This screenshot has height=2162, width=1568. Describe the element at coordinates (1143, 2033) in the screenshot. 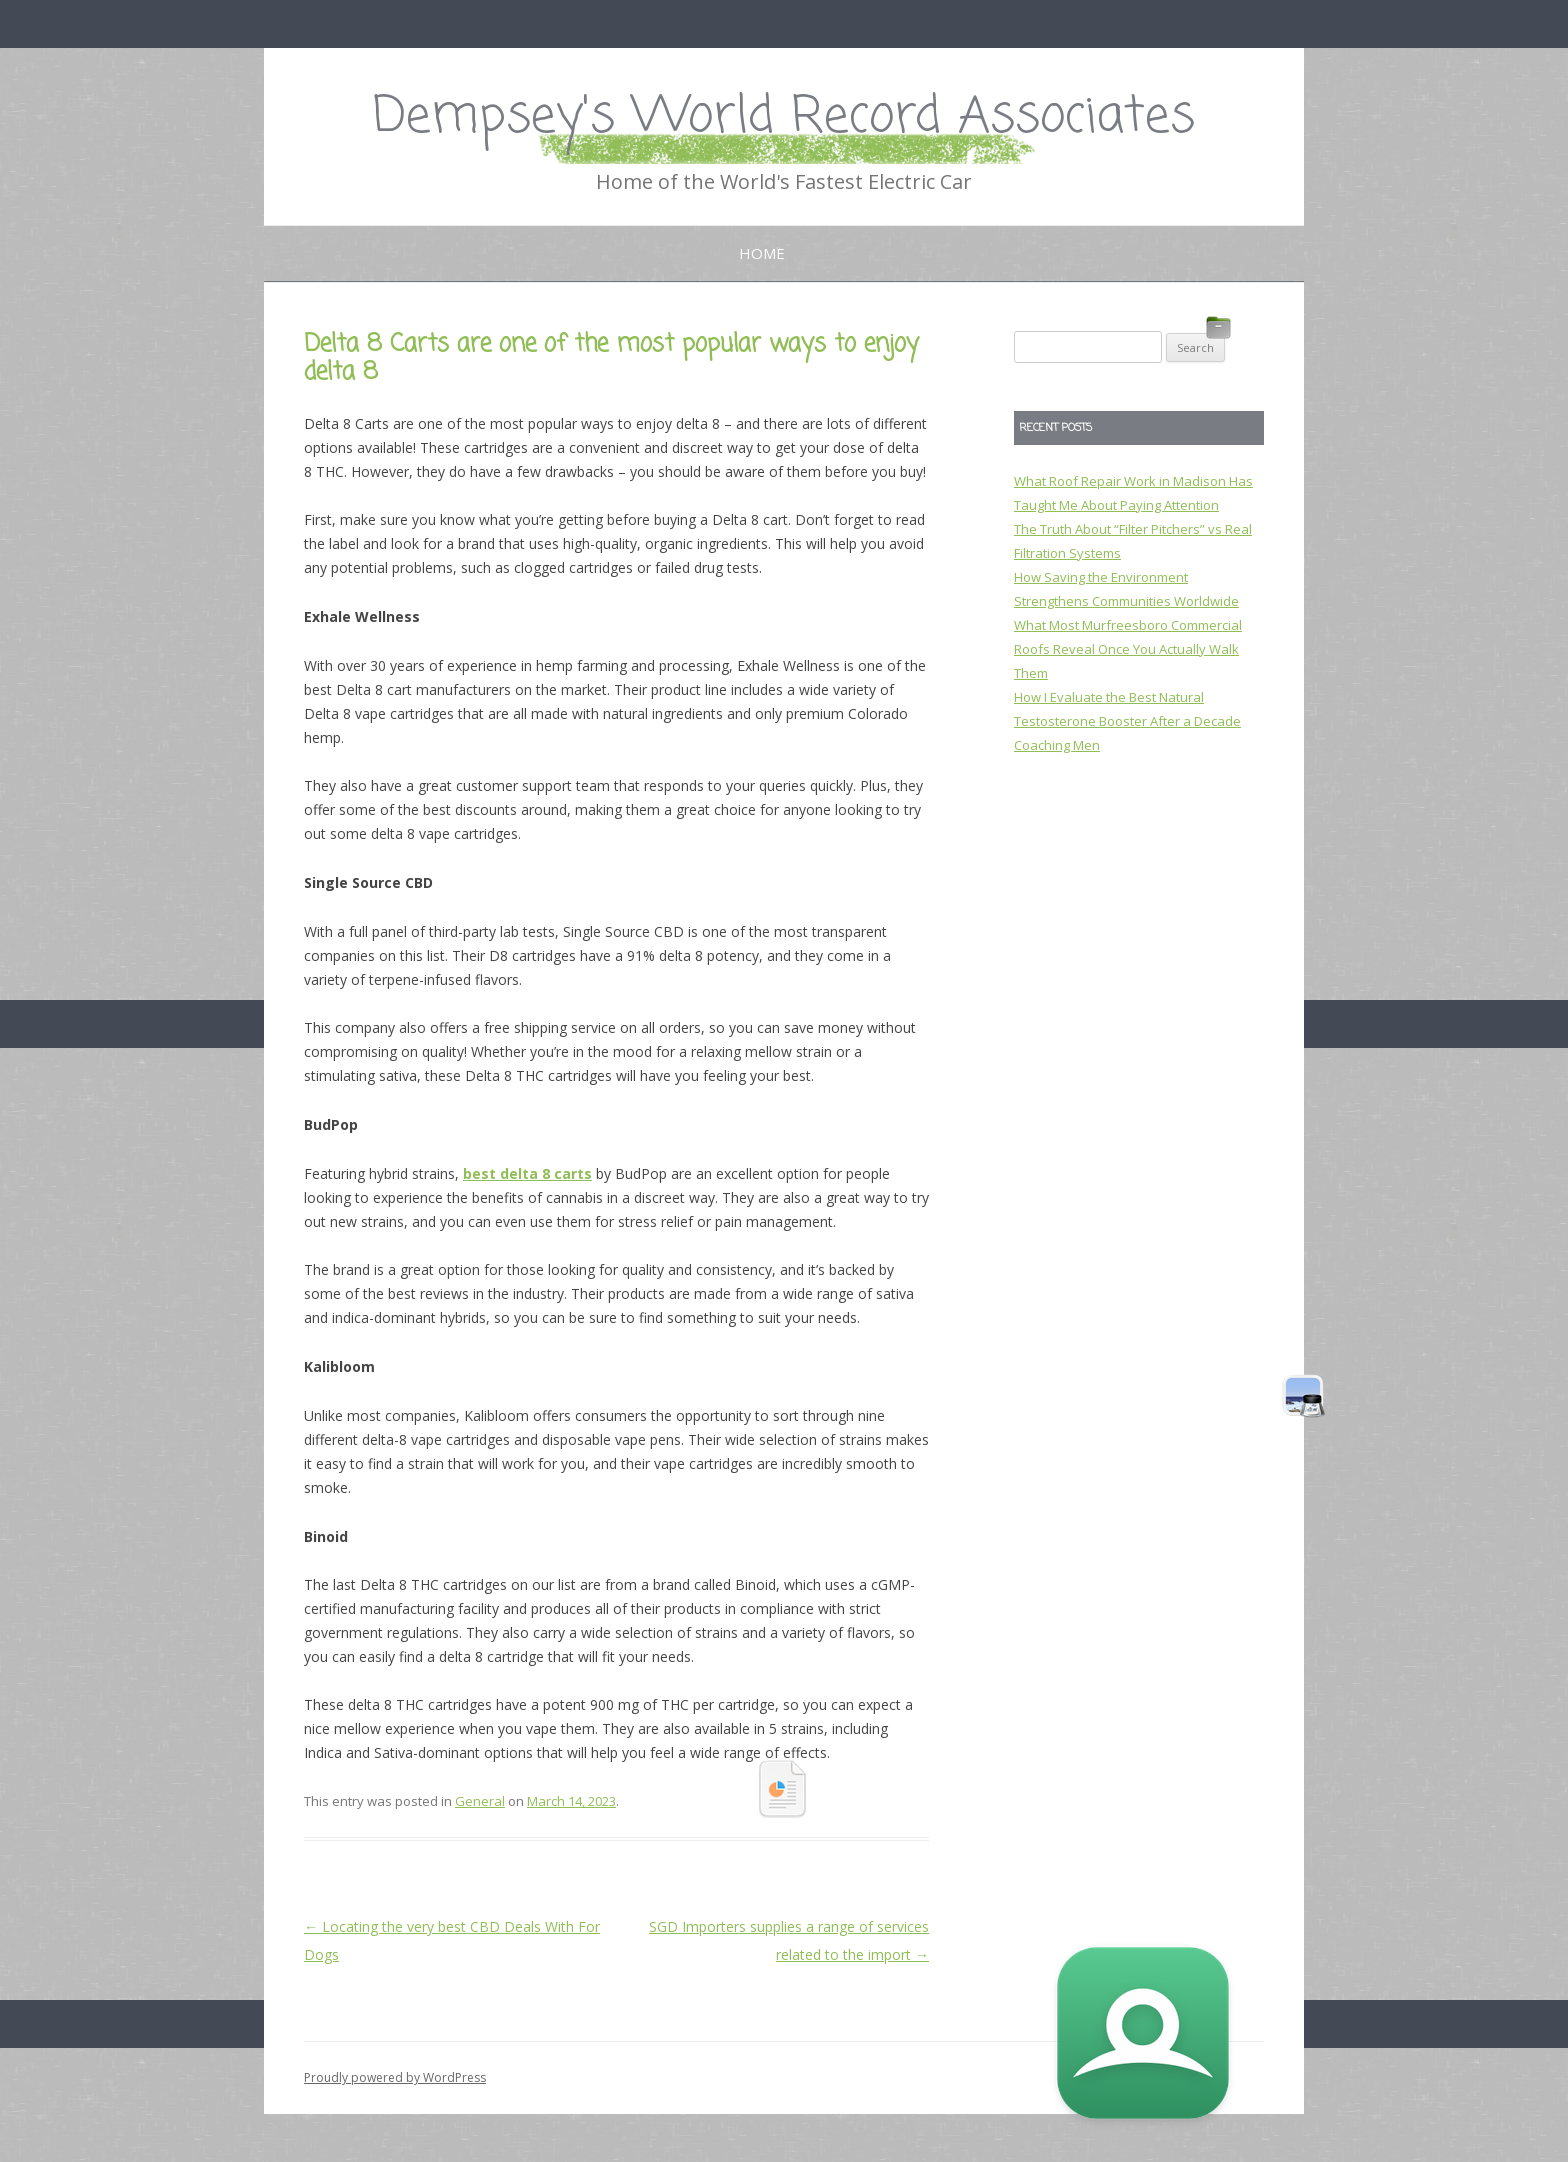

I see `open renderdoc graphics debugging application` at that location.